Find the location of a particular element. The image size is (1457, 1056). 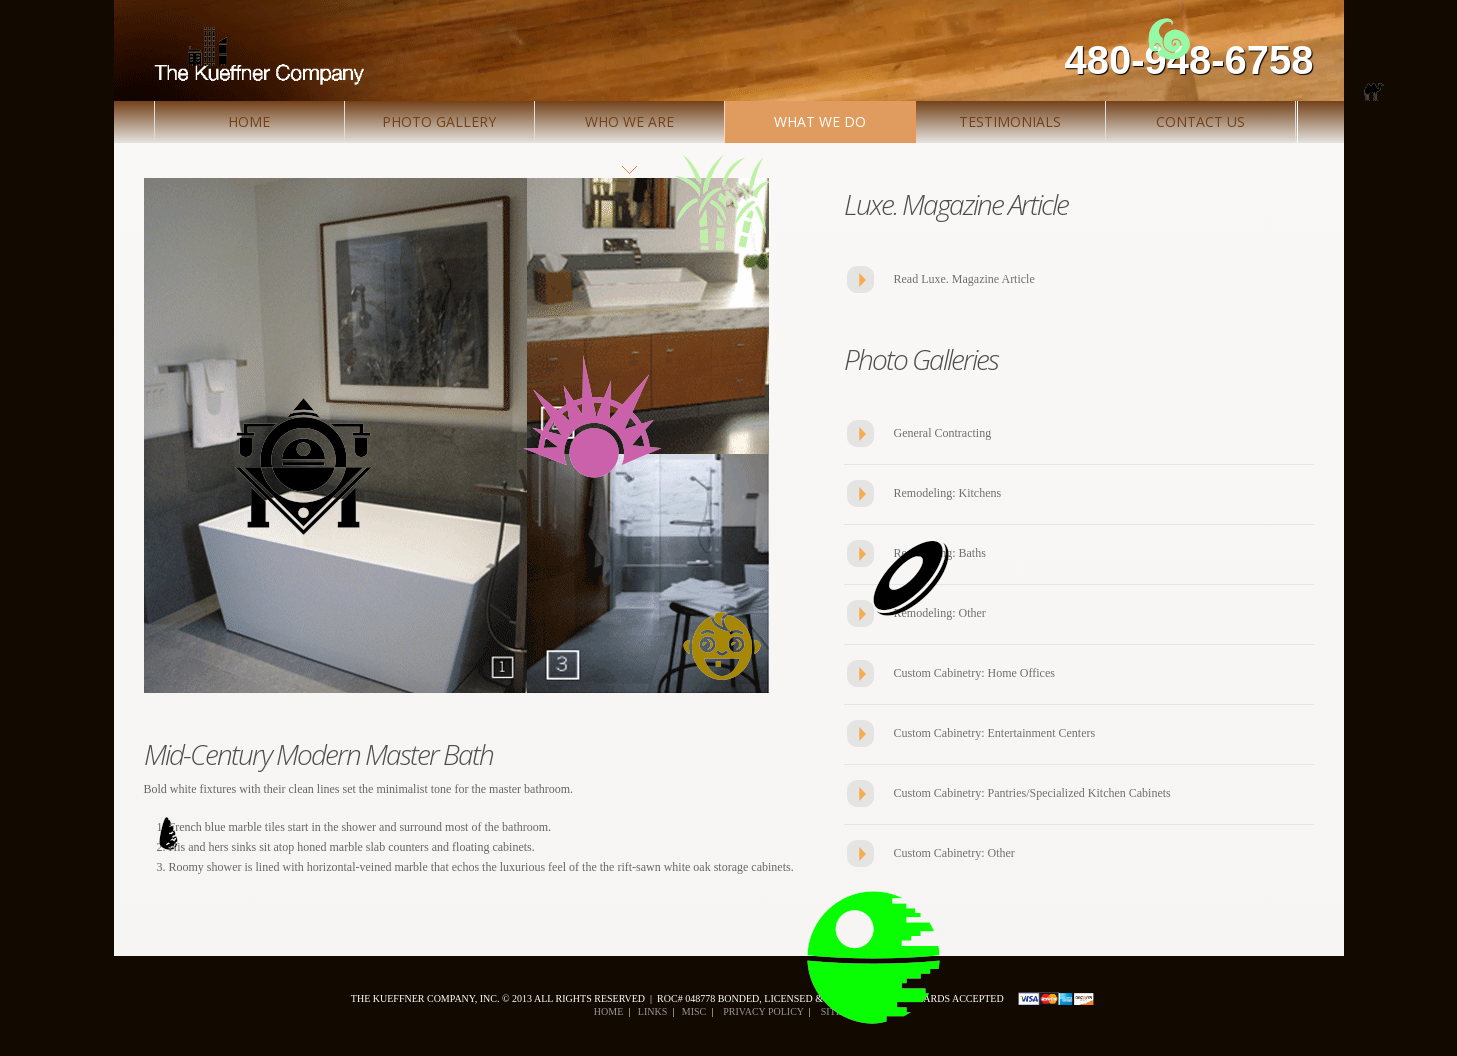

indicates sugar cane crop or ingredient is located at coordinates (722, 201).